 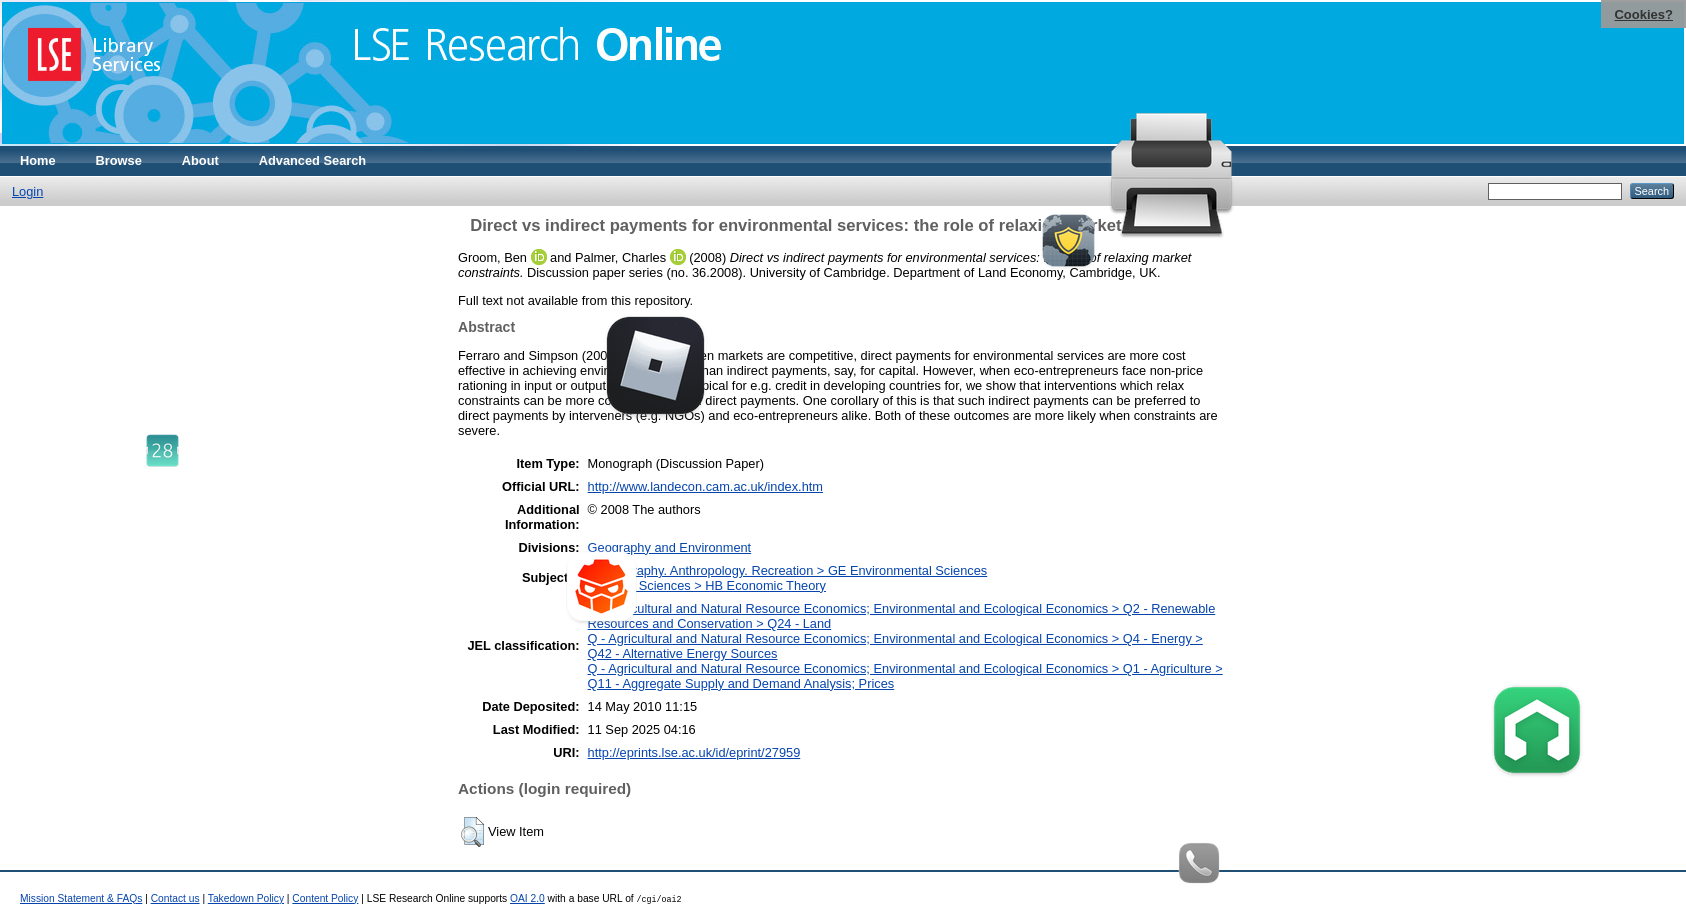 What do you see at coordinates (1171, 174) in the screenshot?
I see `access printer settings and preferences` at bounding box center [1171, 174].